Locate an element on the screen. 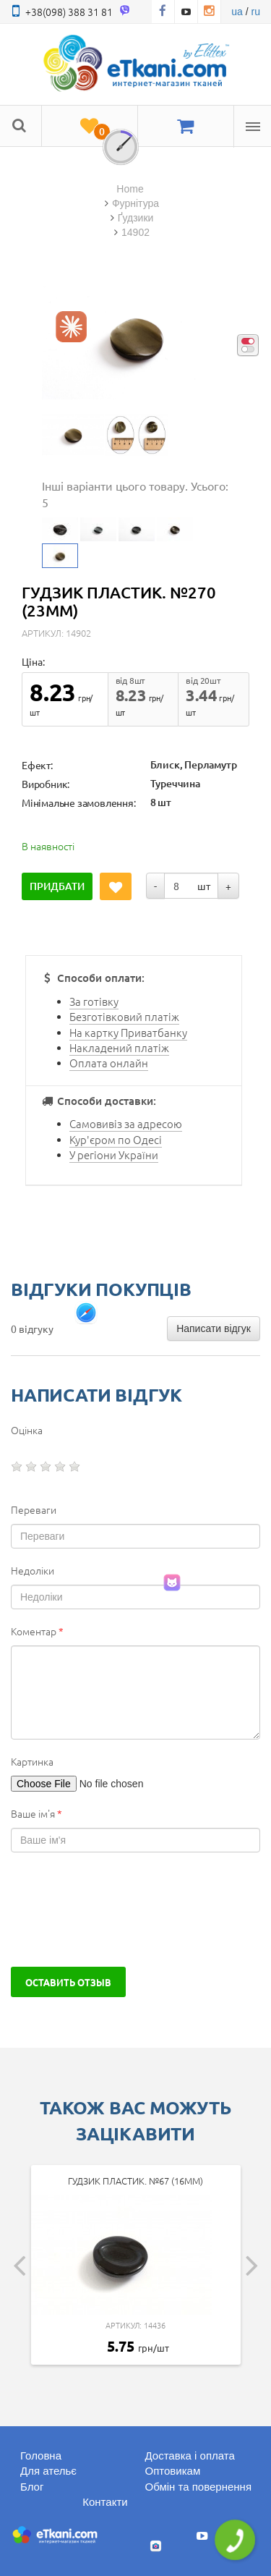 This screenshot has width=271, height=2576. open Safari web browser is located at coordinates (86, 1313).